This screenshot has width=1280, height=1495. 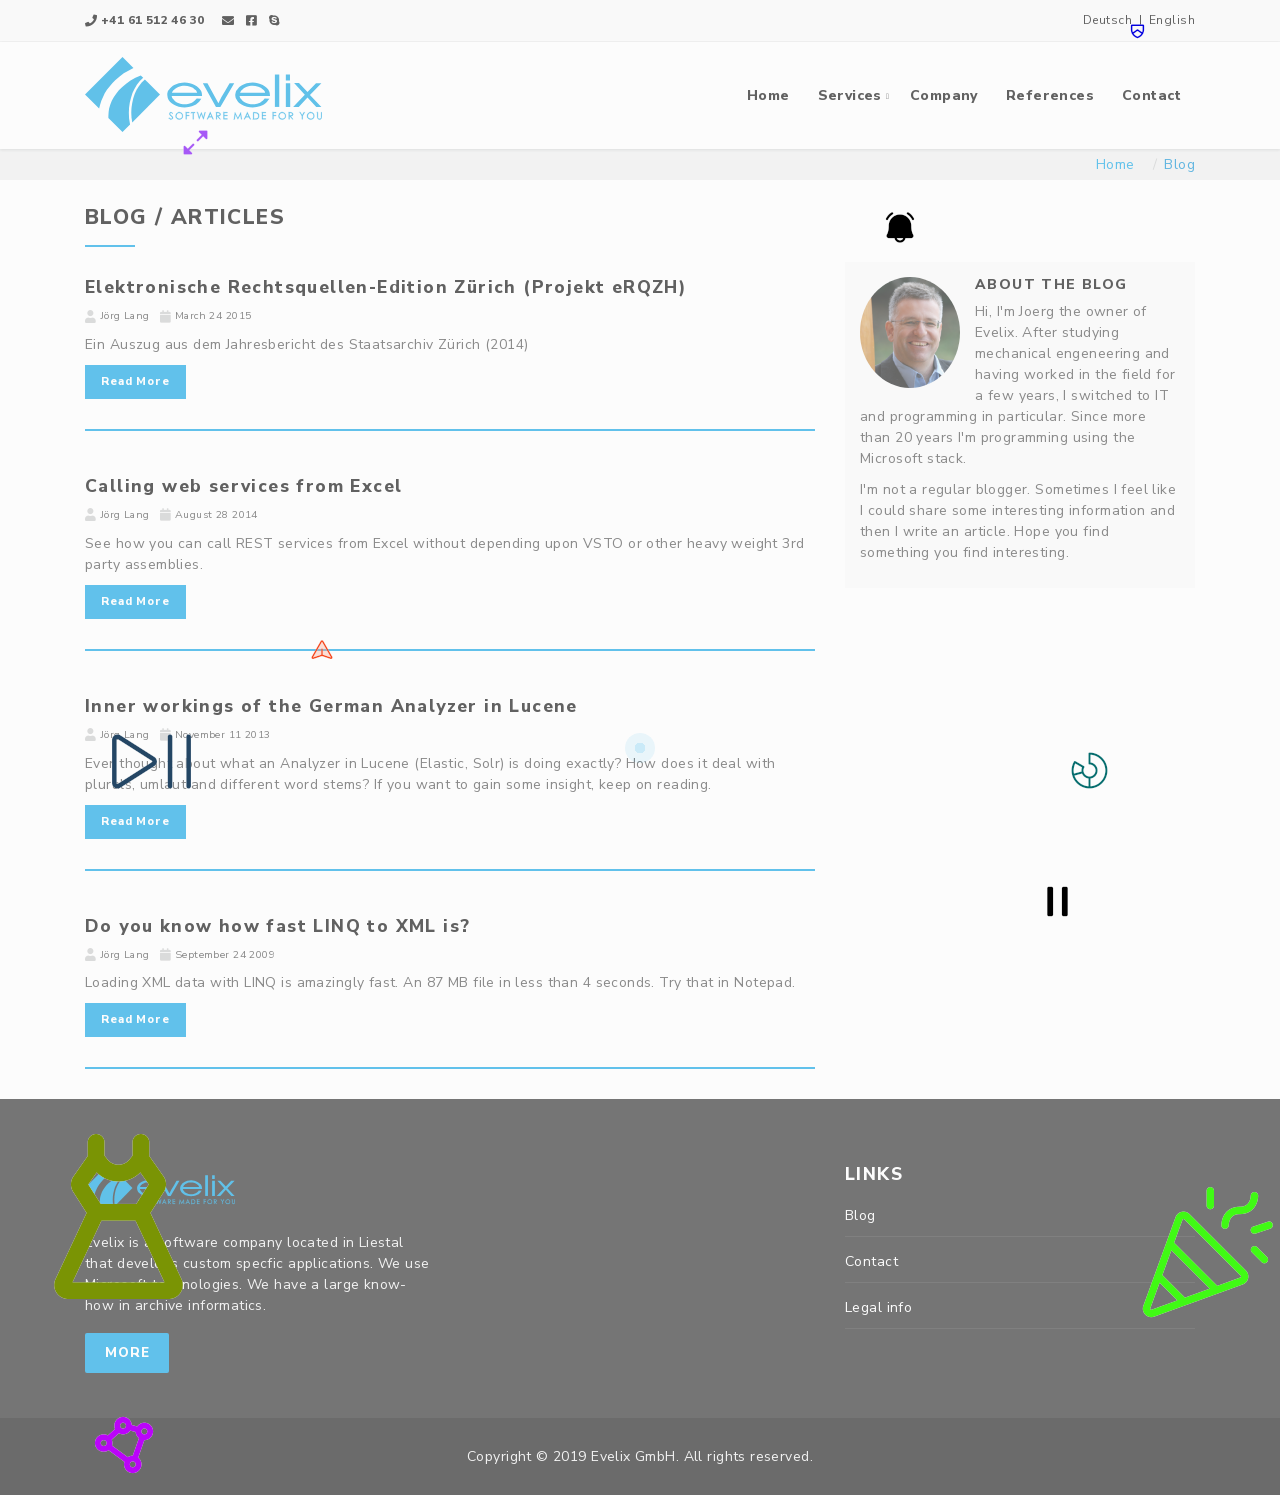 What do you see at coordinates (151, 761) in the screenshot?
I see `toggle between play and pause for media` at bounding box center [151, 761].